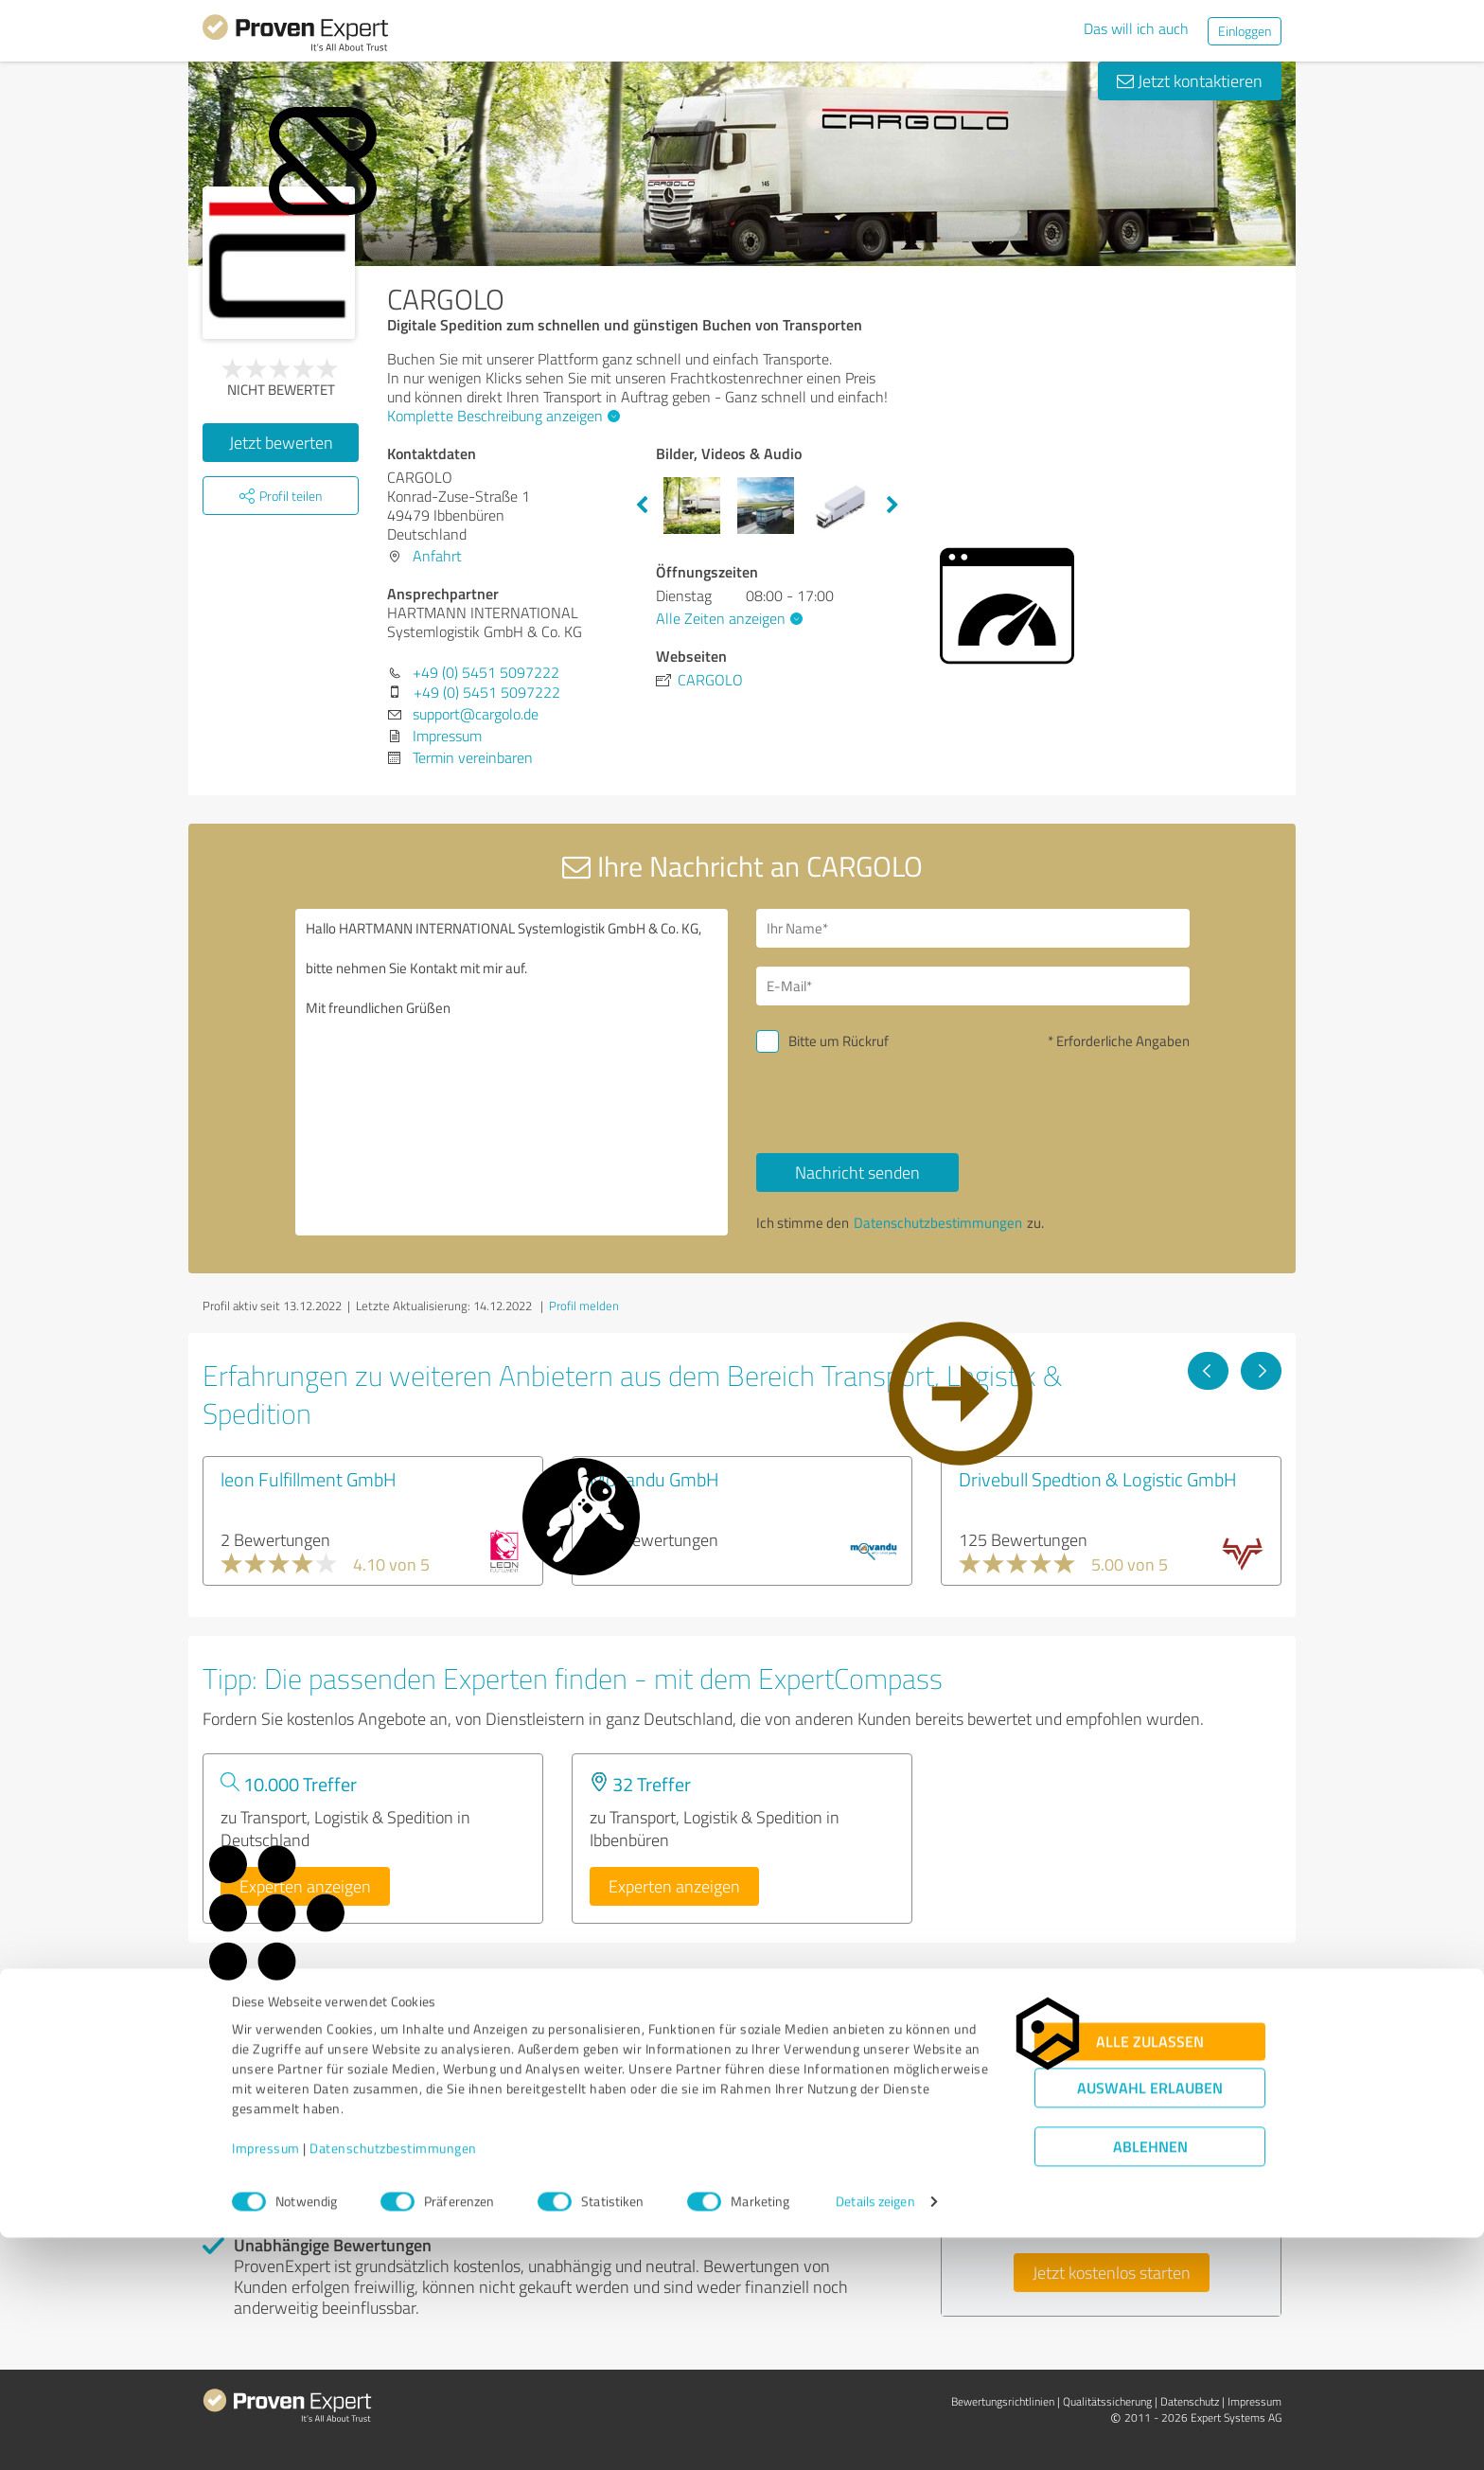 The height and width of the screenshot is (2470, 1484). Describe the element at coordinates (961, 1394) in the screenshot. I see `proceed to the next step` at that location.